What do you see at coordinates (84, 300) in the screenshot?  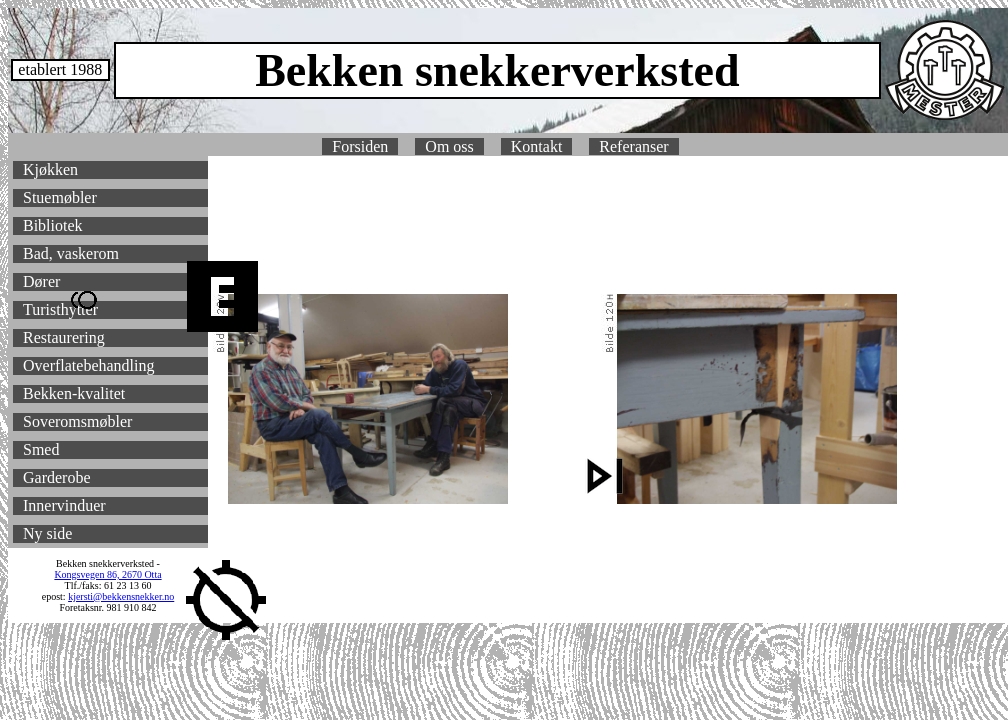 I see `view toll or payment information` at bounding box center [84, 300].